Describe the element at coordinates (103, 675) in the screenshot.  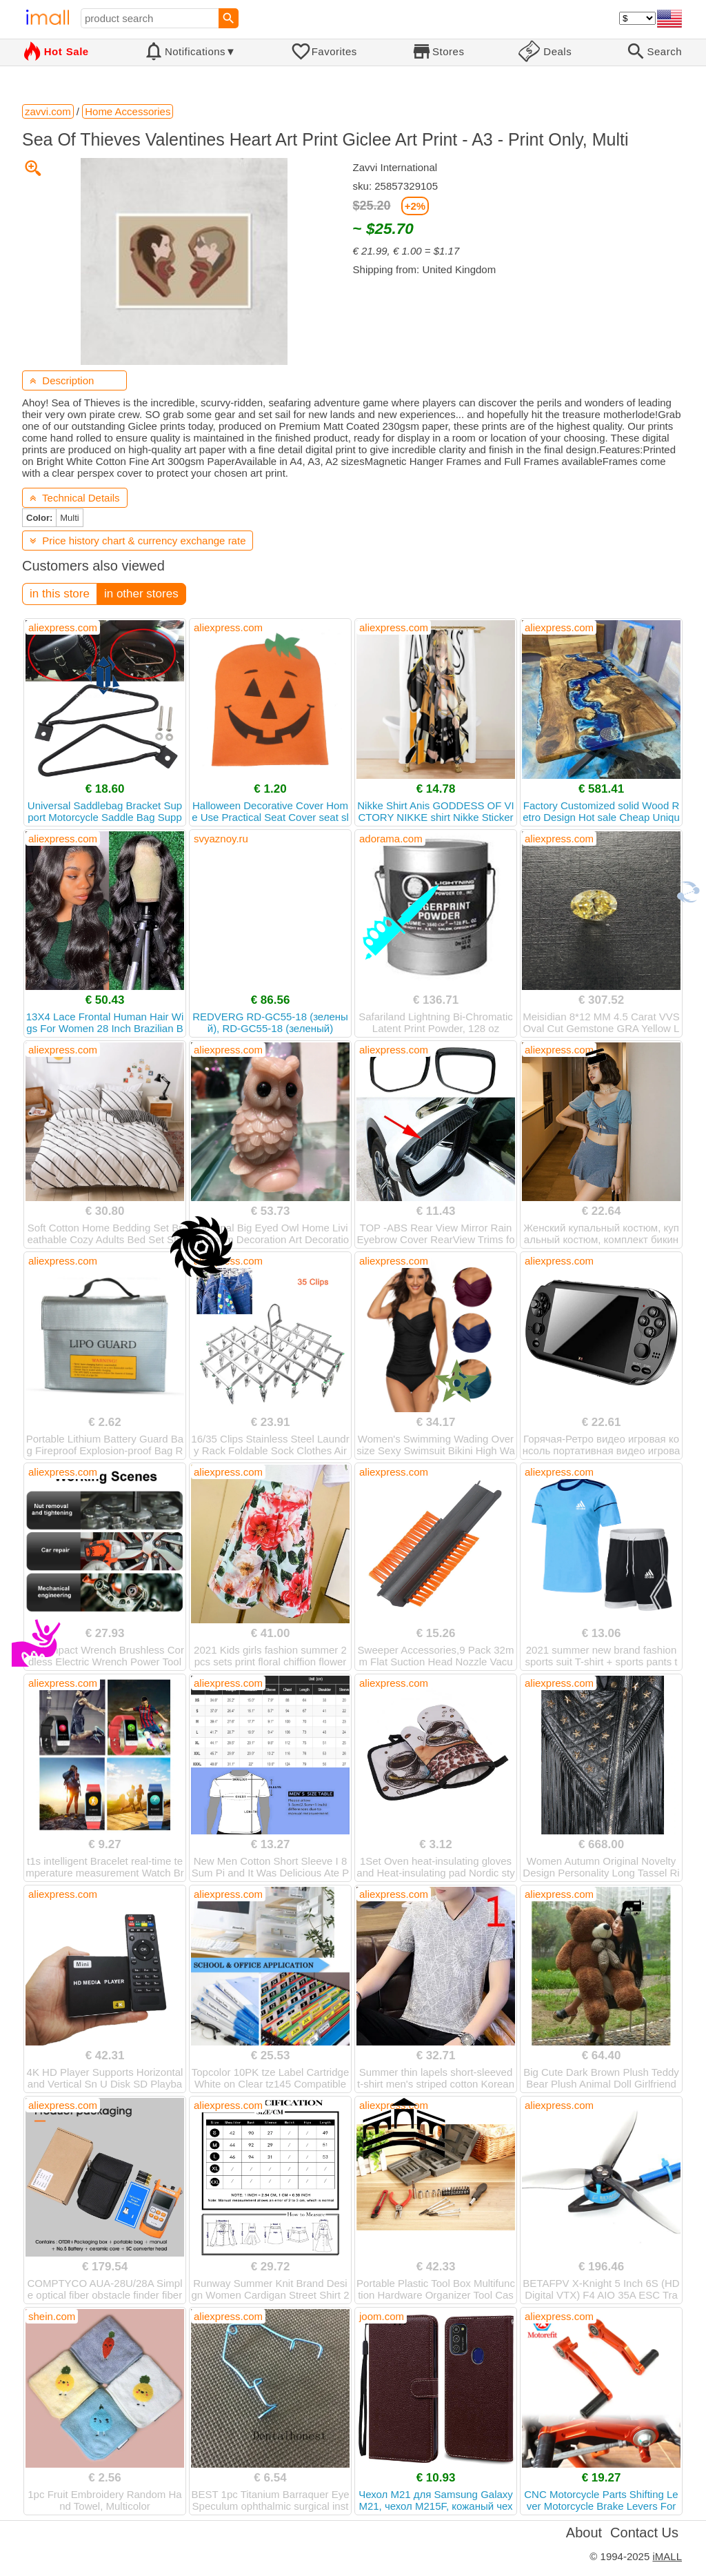
I see `collect or interact with a magic crystal item` at that location.